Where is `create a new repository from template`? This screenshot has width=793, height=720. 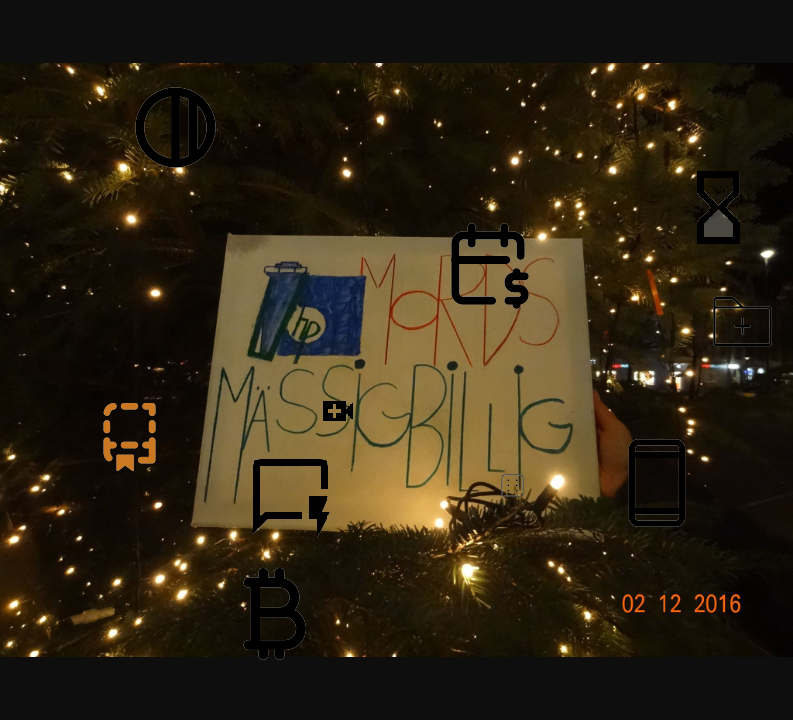
create a new repository from template is located at coordinates (129, 437).